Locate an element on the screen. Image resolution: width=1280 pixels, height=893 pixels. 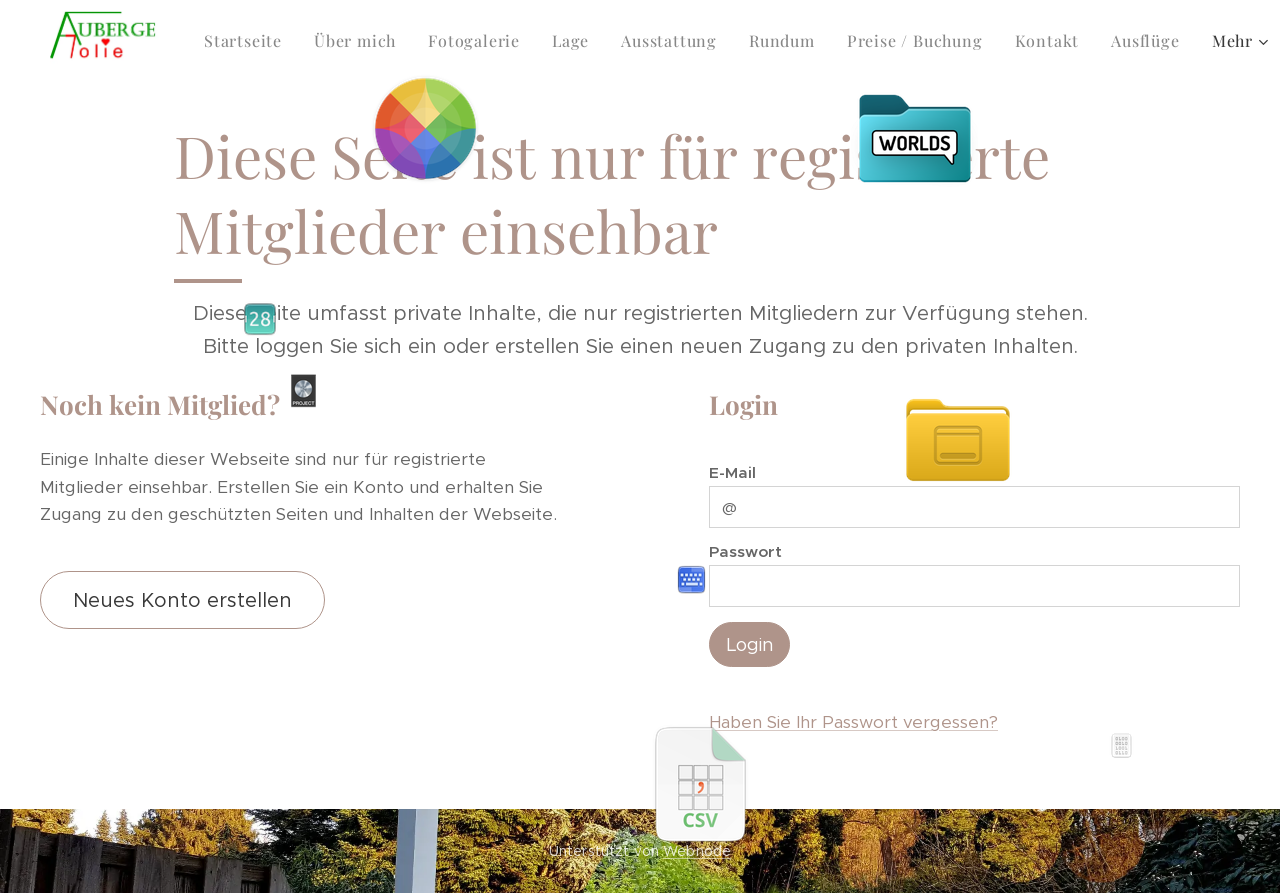
indicates a Windows executable or downloadable program file is located at coordinates (1121, 745).